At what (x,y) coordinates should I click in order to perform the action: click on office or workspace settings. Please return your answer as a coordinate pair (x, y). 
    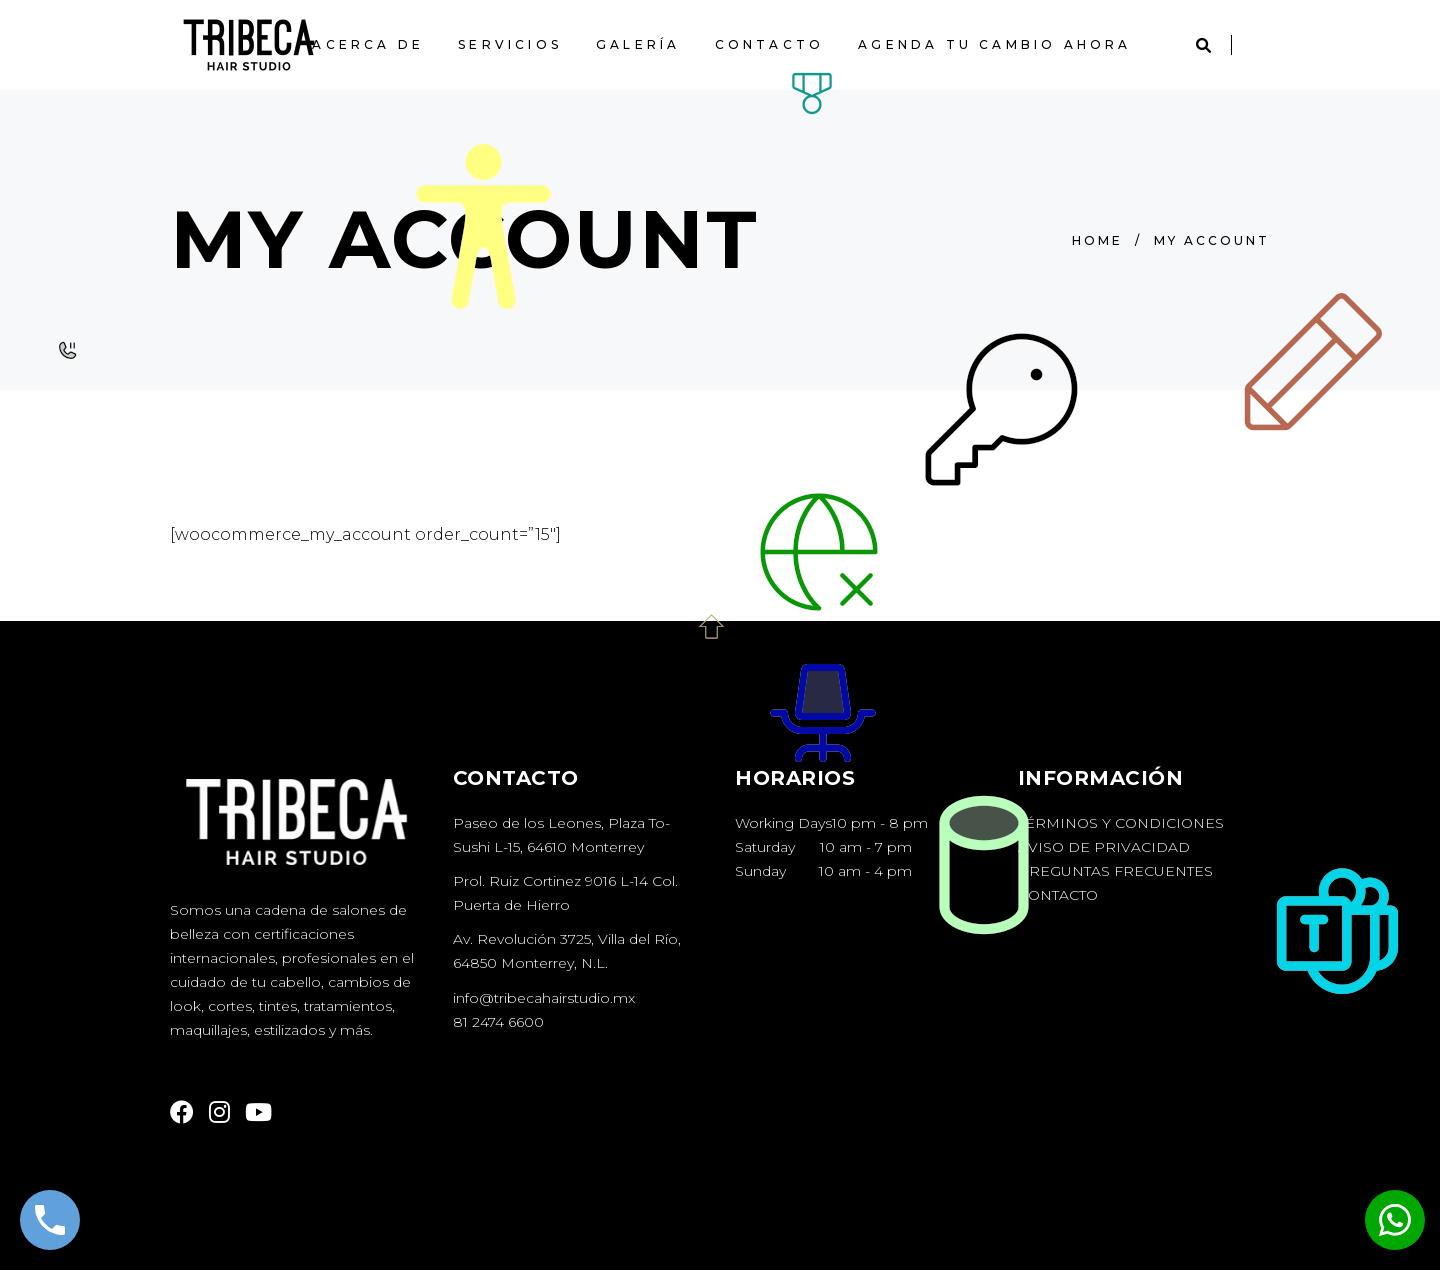
    Looking at the image, I should click on (823, 713).